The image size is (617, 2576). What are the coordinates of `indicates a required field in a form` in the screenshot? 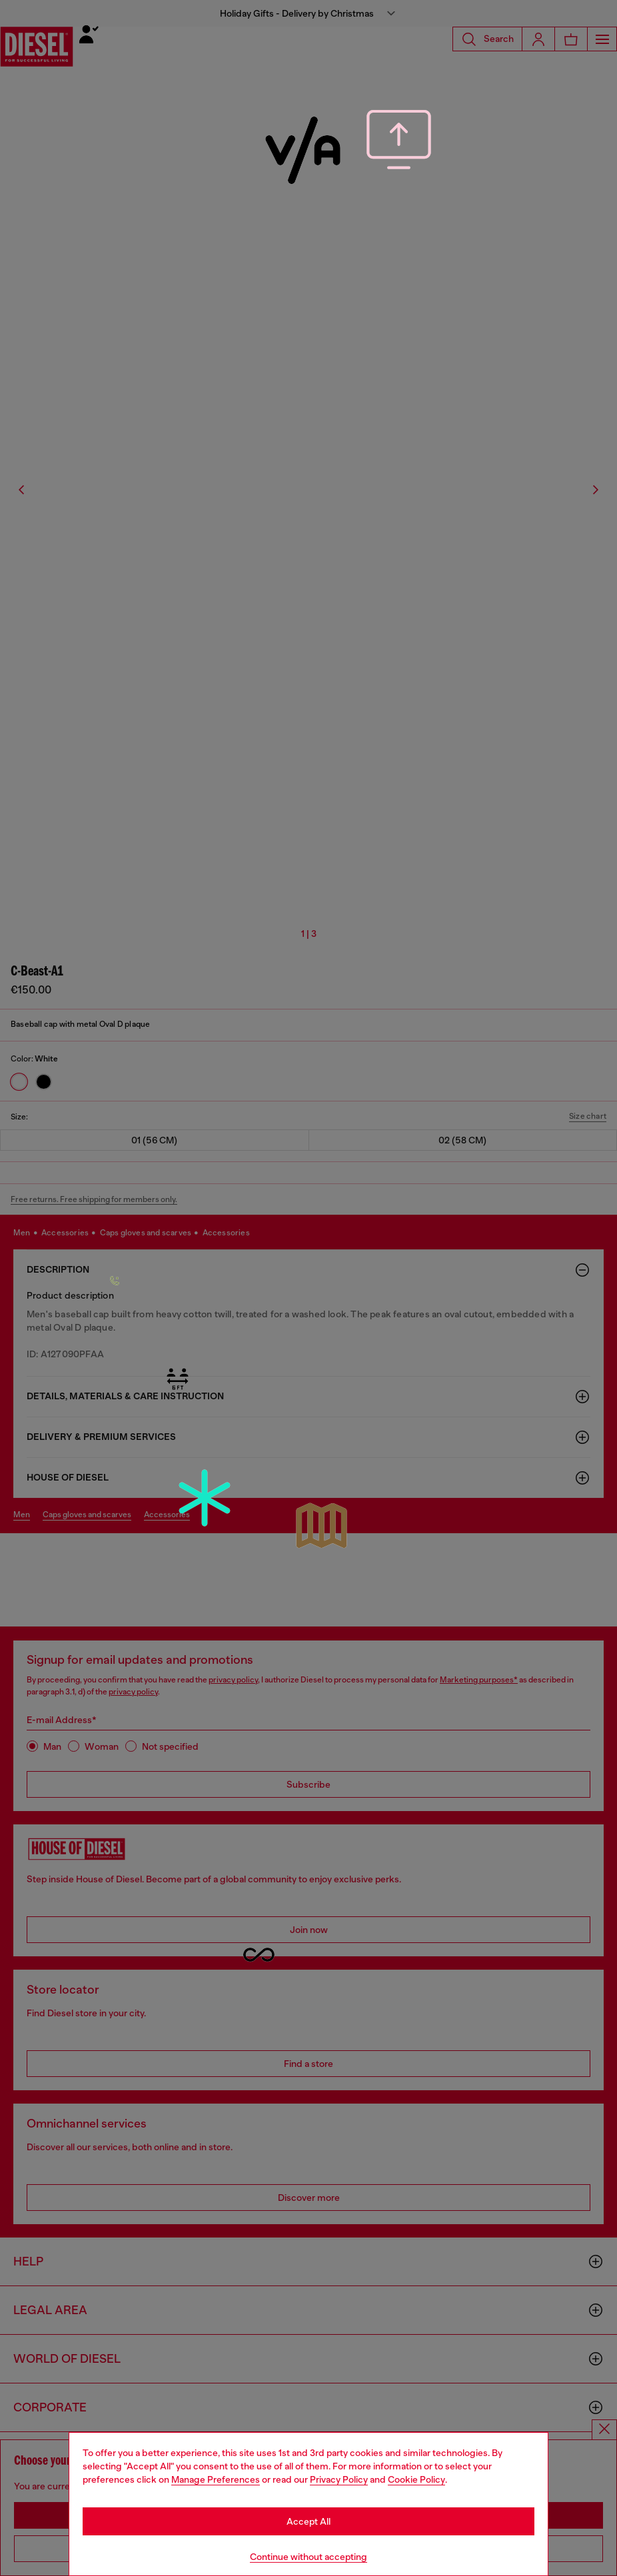 It's located at (205, 1498).